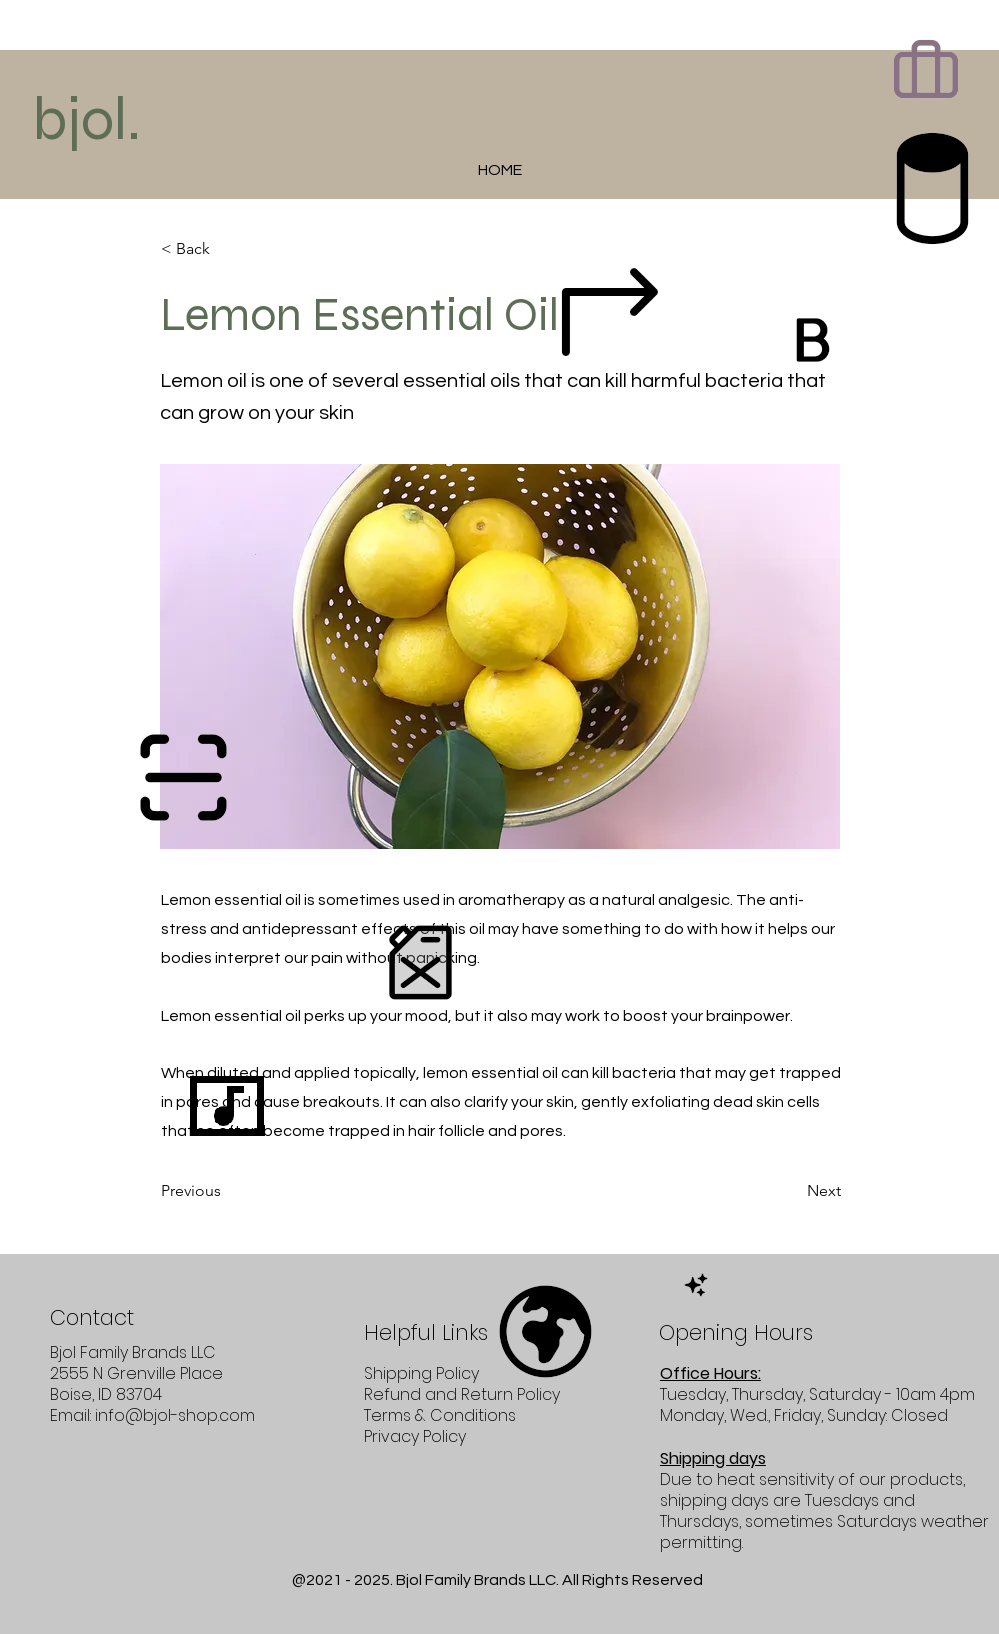 The image size is (999, 1634). Describe the element at coordinates (926, 72) in the screenshot. I see `access work or business-related features` at that location.